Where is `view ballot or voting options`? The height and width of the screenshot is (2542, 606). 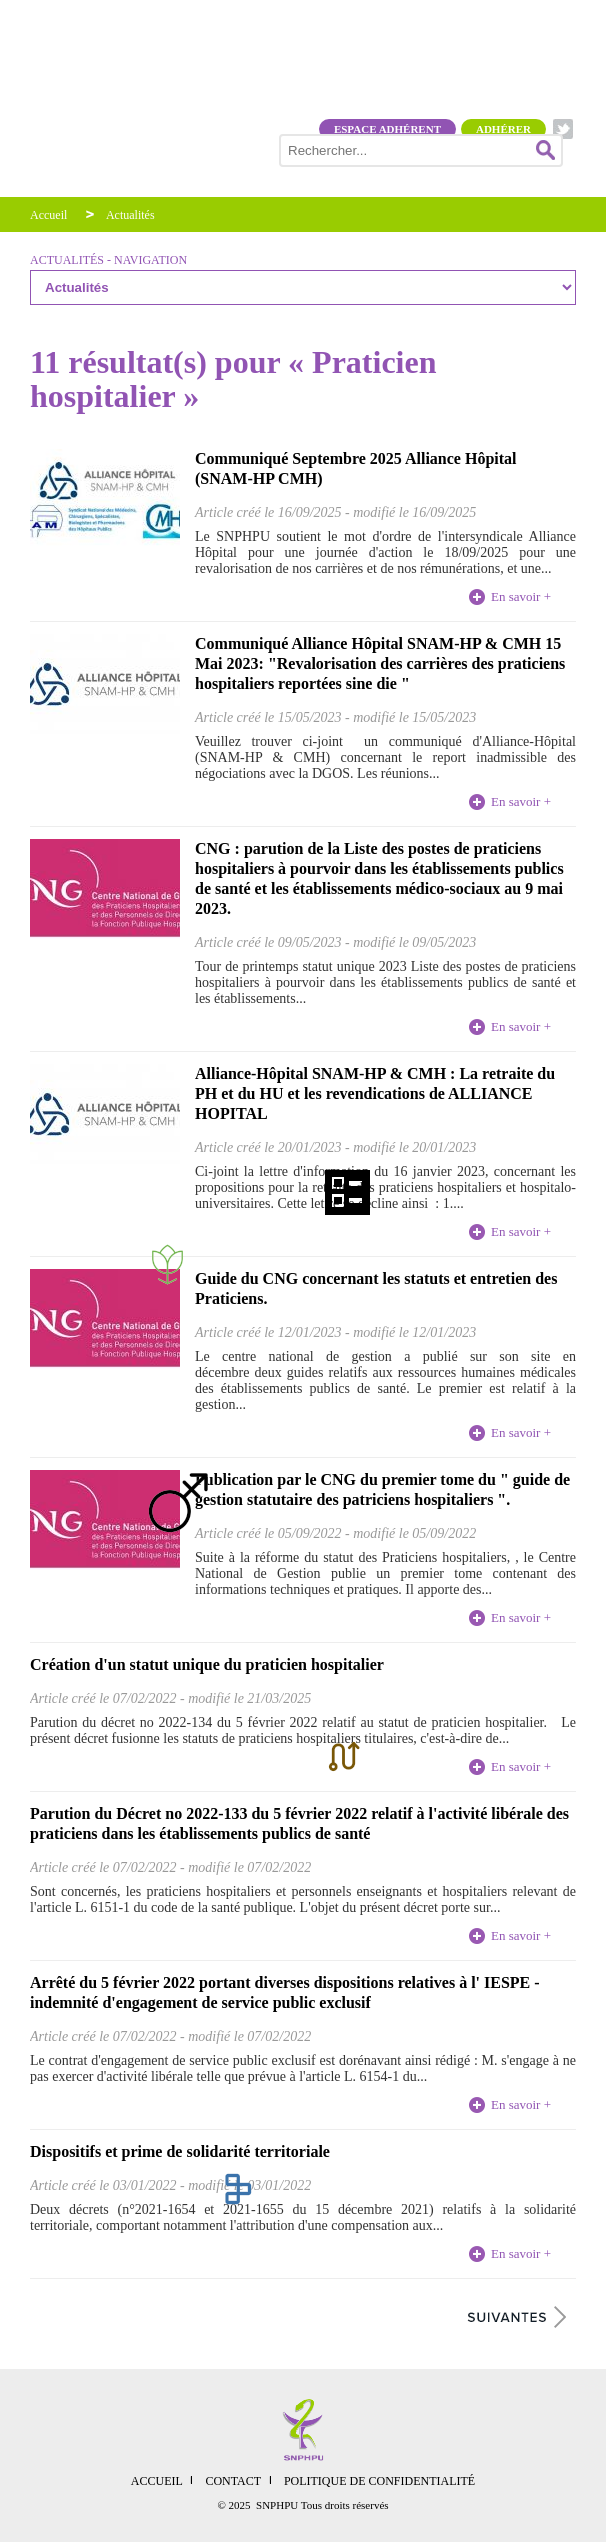
view ballot or voting options is located at coordinates (347, 1192).